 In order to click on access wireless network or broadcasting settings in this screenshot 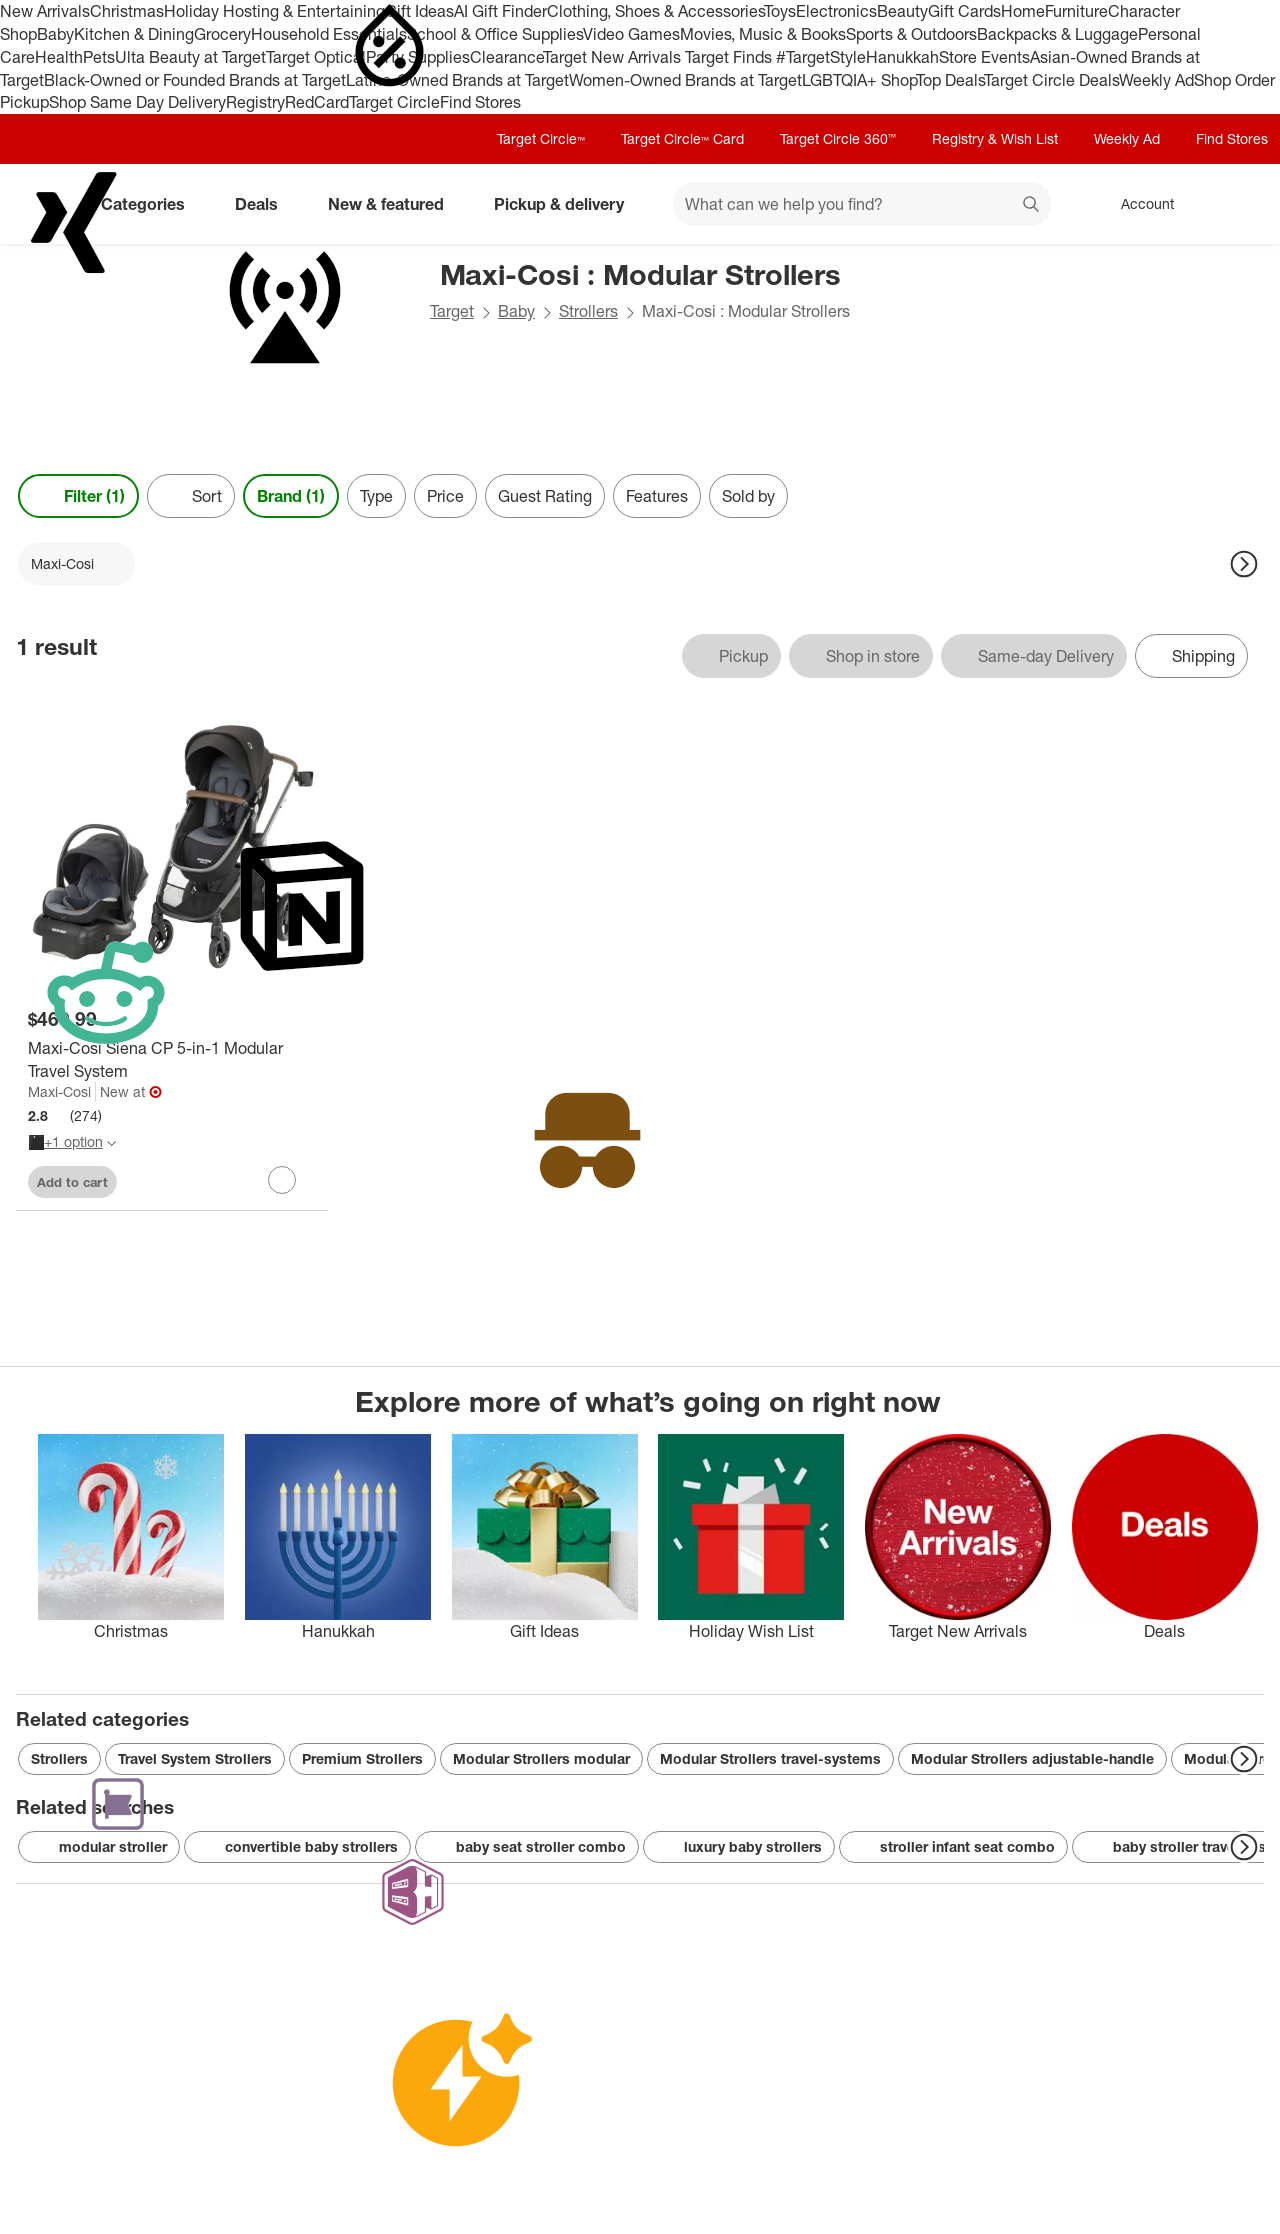, I will do `click(285, 305)`.